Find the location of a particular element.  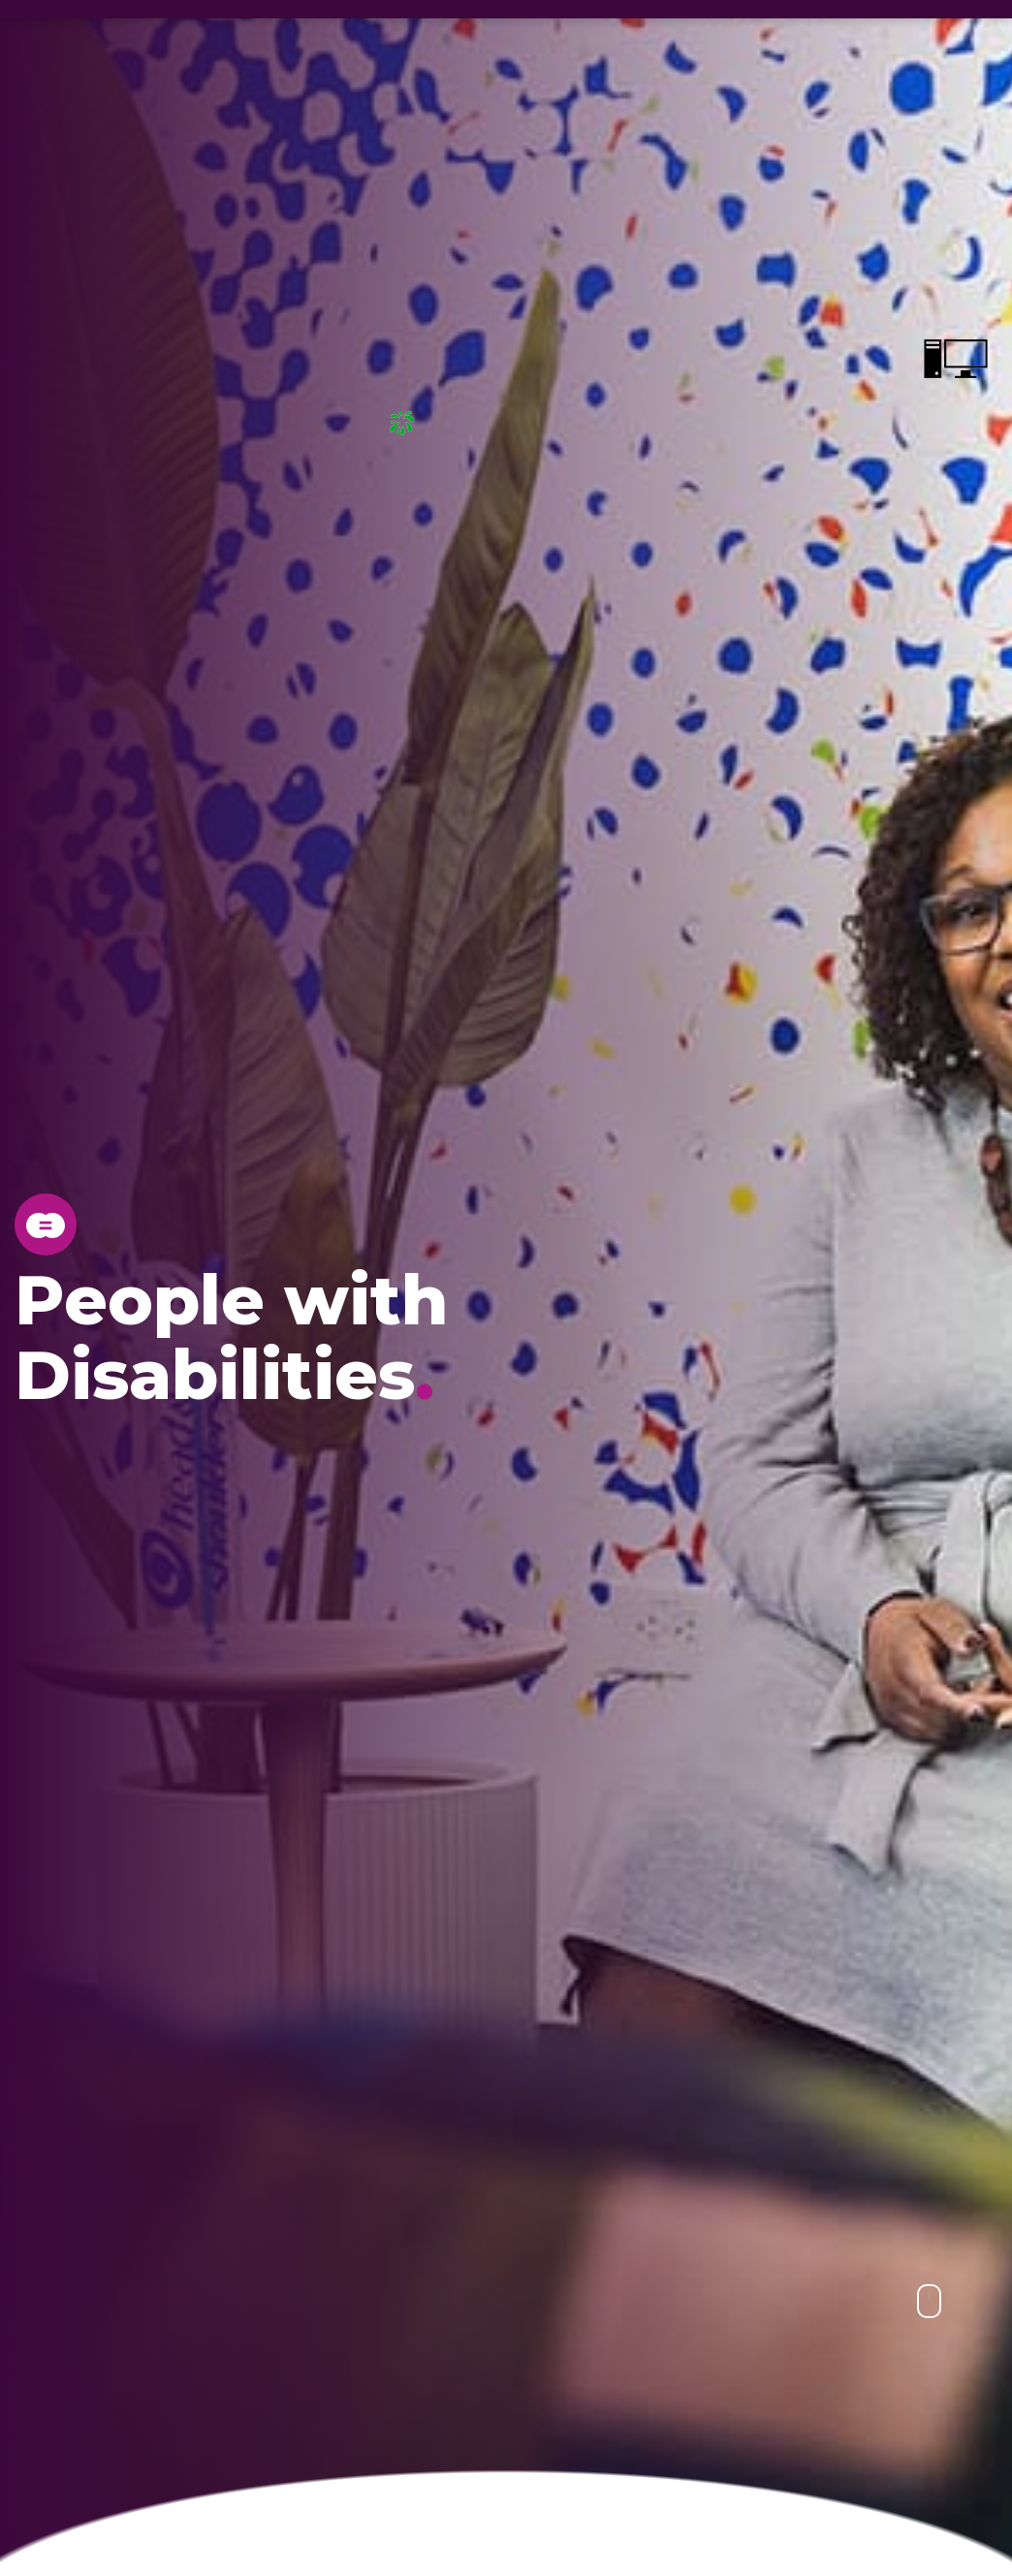

access desktop or PC gaming mode is located at coordinates (956, 359).